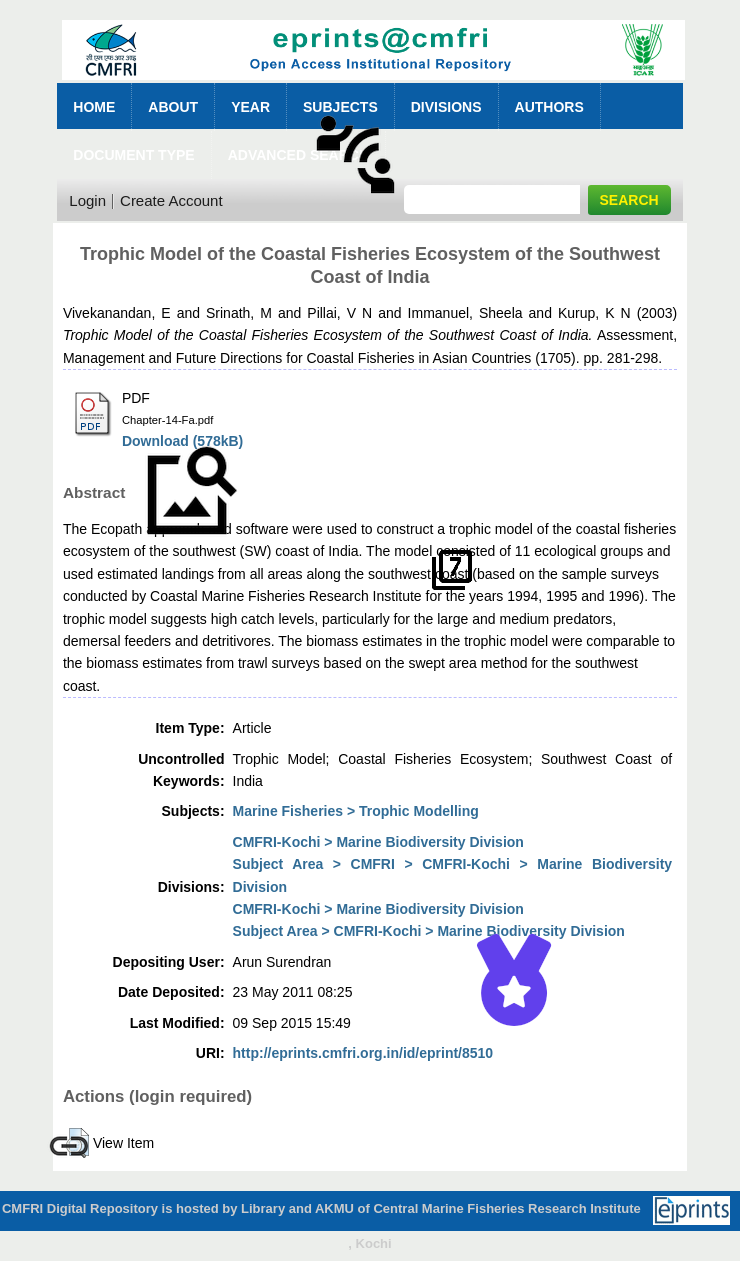  Describe the element at coordinates (514, 982) in the screenshot. I see `view achievements or awards` at that location.